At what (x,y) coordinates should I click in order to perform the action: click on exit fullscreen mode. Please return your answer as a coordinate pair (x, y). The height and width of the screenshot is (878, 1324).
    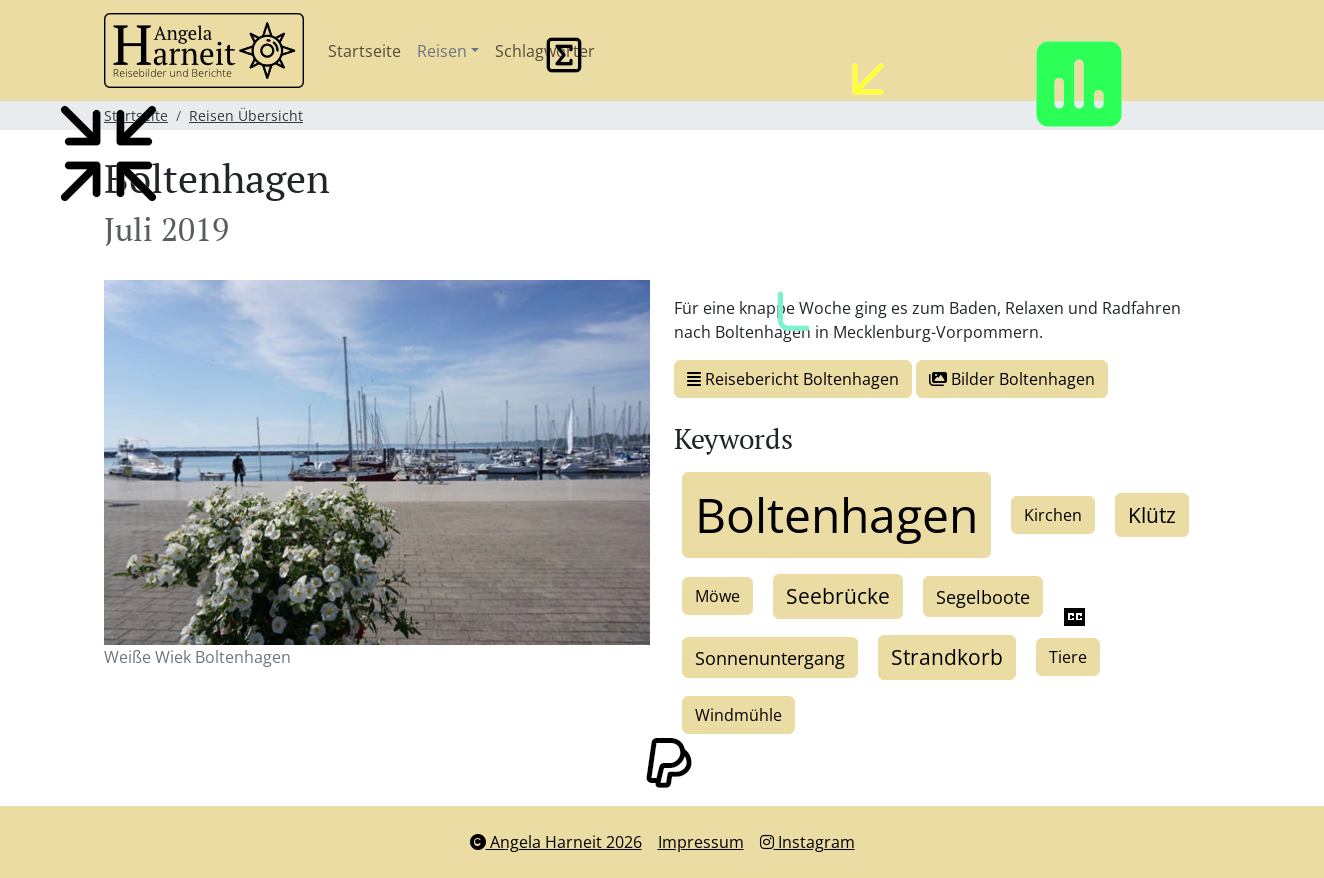
    Looking at the image, I should click on (108, 153).